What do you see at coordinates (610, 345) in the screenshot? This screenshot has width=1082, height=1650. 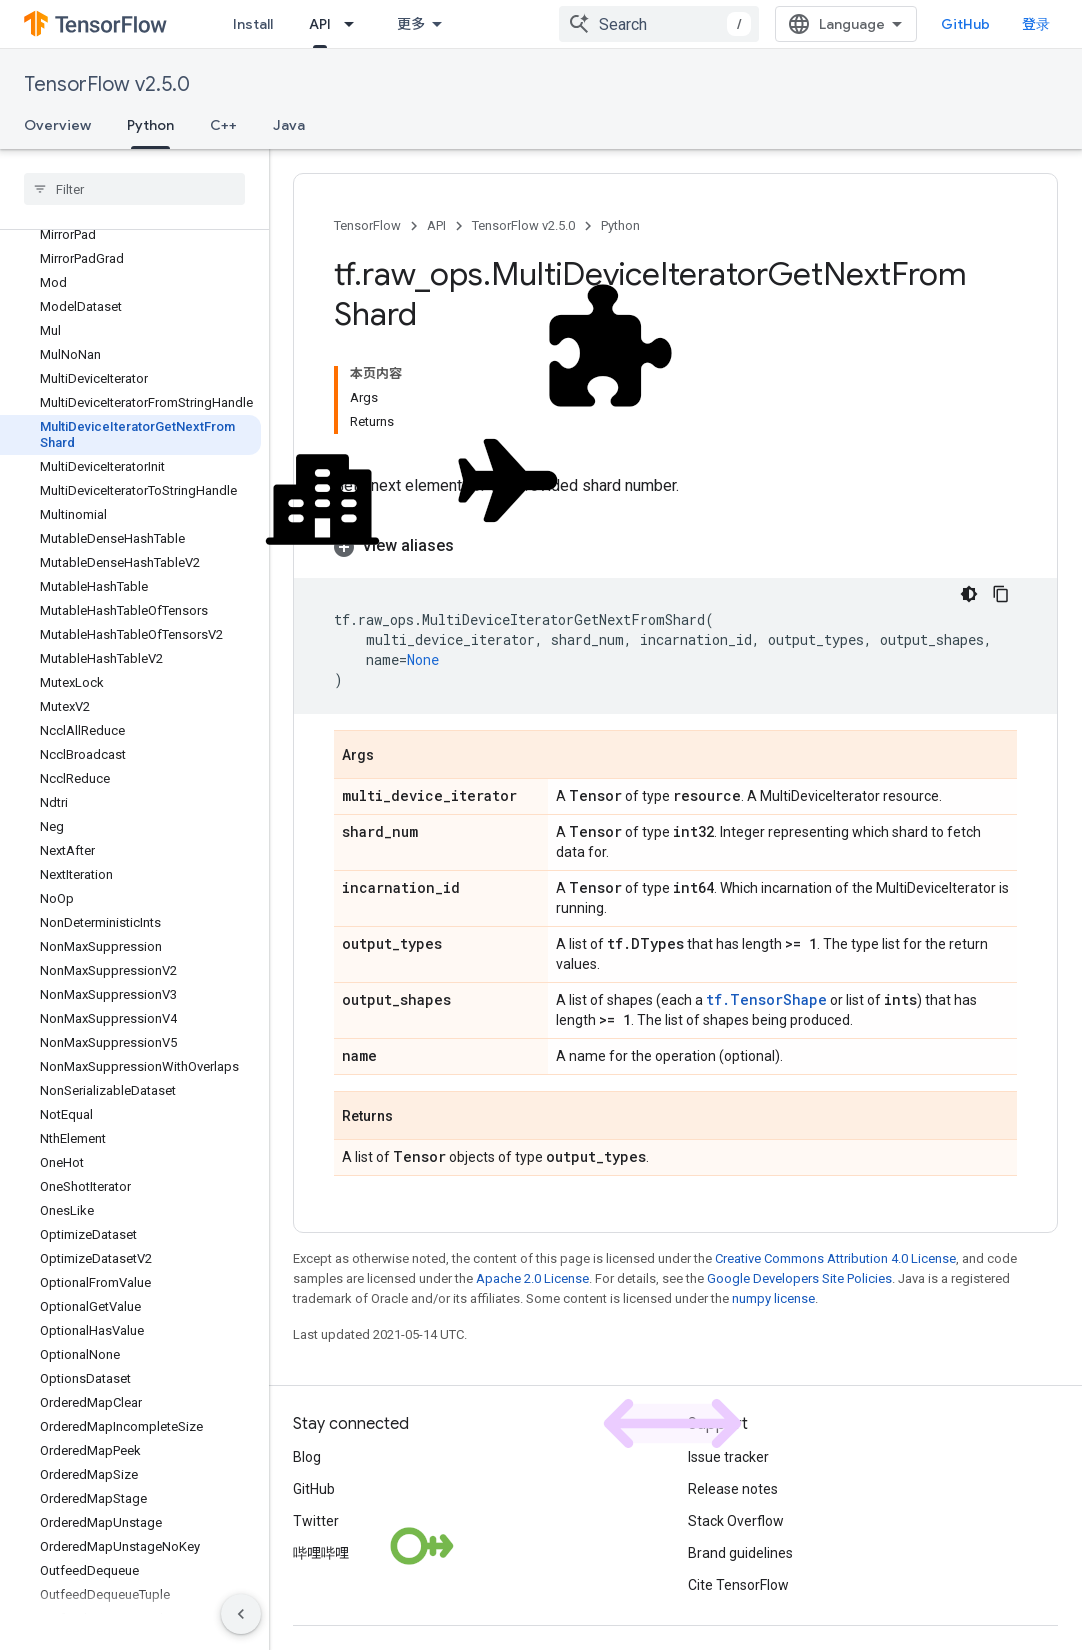 I see `access plugins or extensions` at bounding box center [610, 345].